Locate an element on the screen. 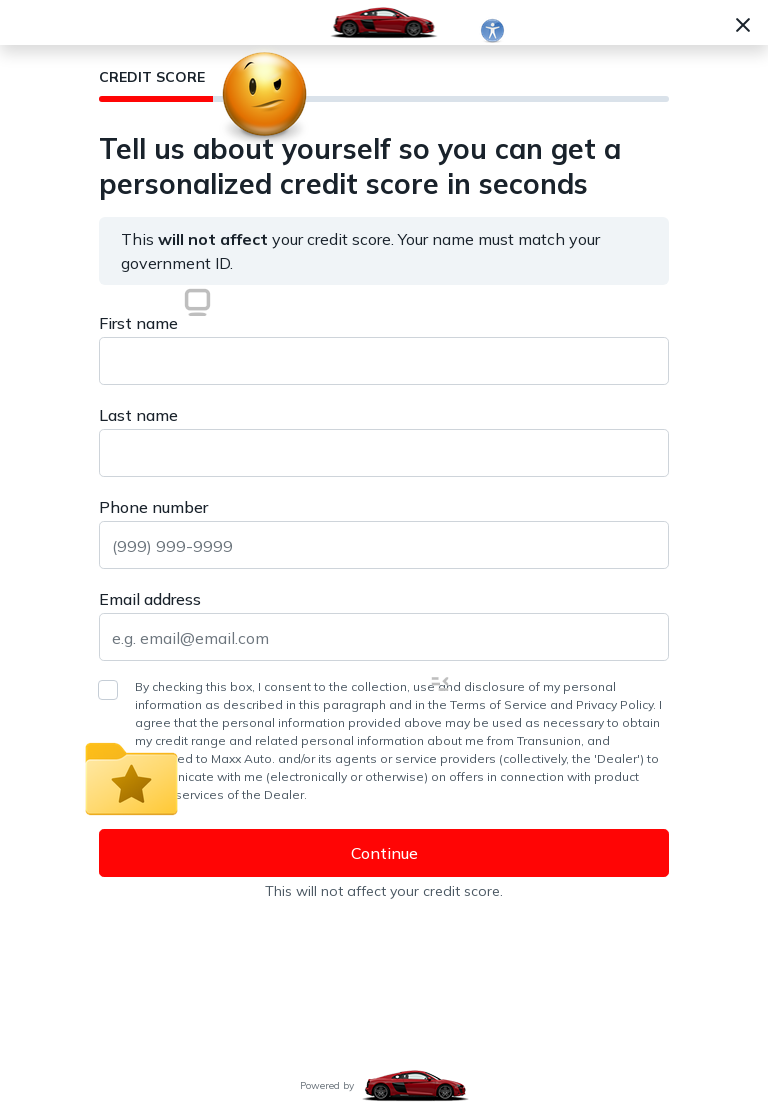 Image resolution: width=768 pixels, height=1104 pixels. increase text indentation (right-to-left layout) is located at coordinates (440, 684).